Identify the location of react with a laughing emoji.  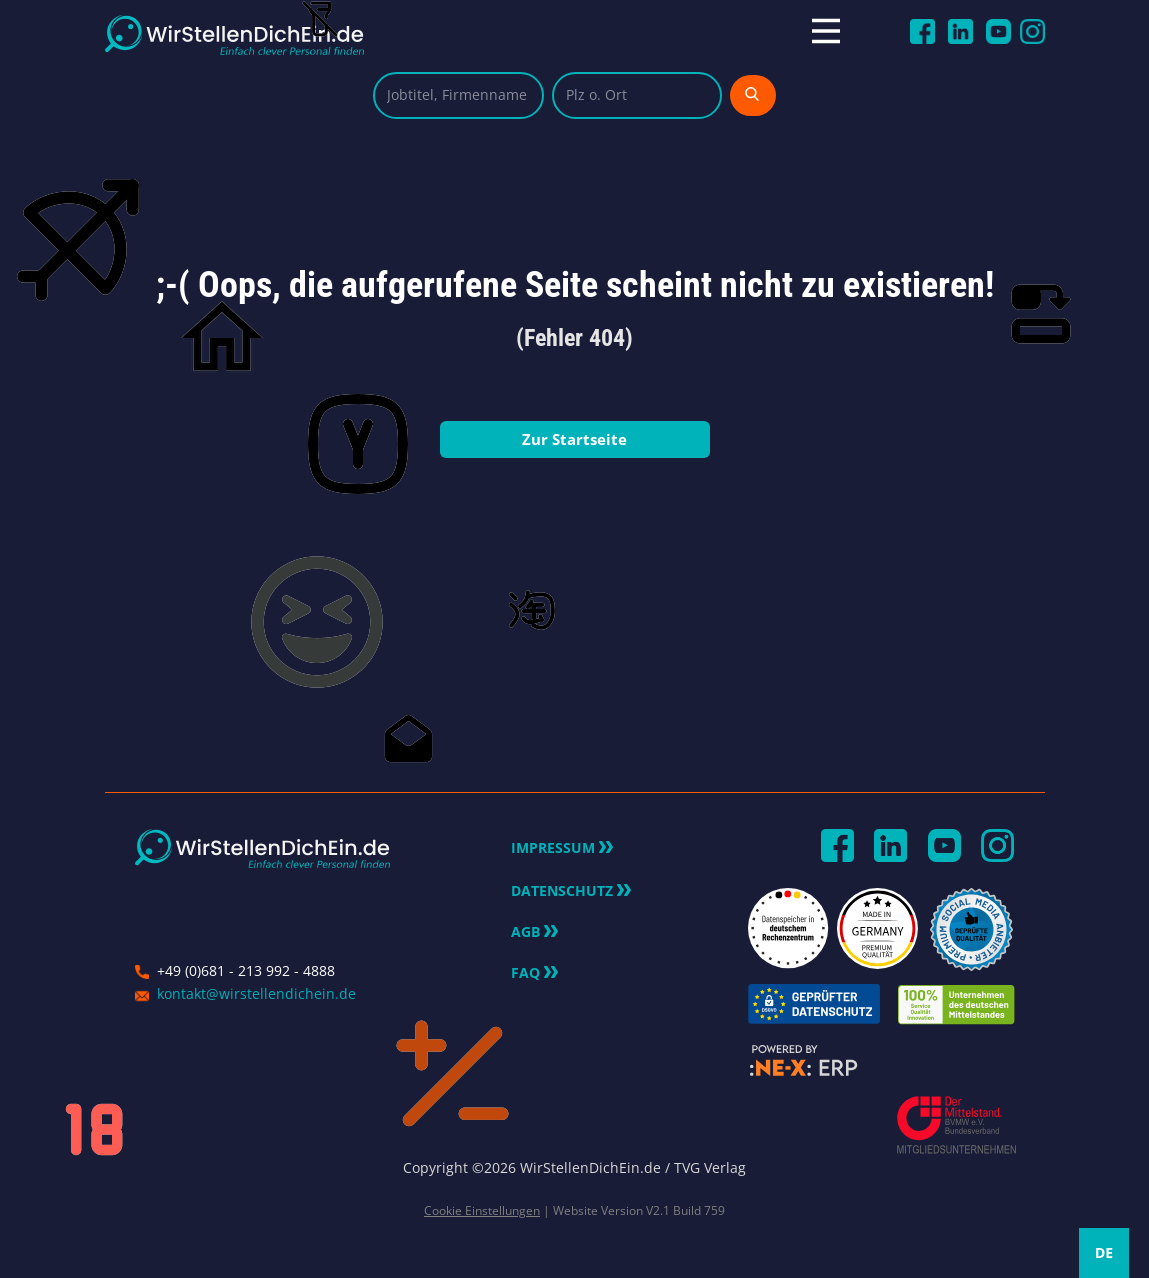
(317, 622).